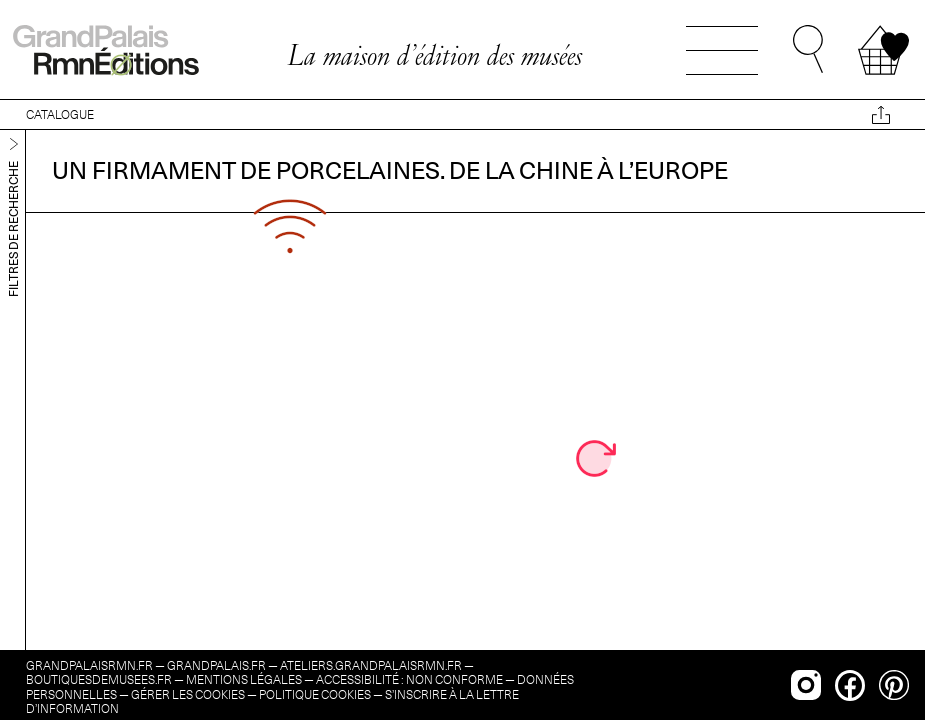 The image size is (925, 720). I want to click on indicates strong wifi signal strength, so click(290, 225).